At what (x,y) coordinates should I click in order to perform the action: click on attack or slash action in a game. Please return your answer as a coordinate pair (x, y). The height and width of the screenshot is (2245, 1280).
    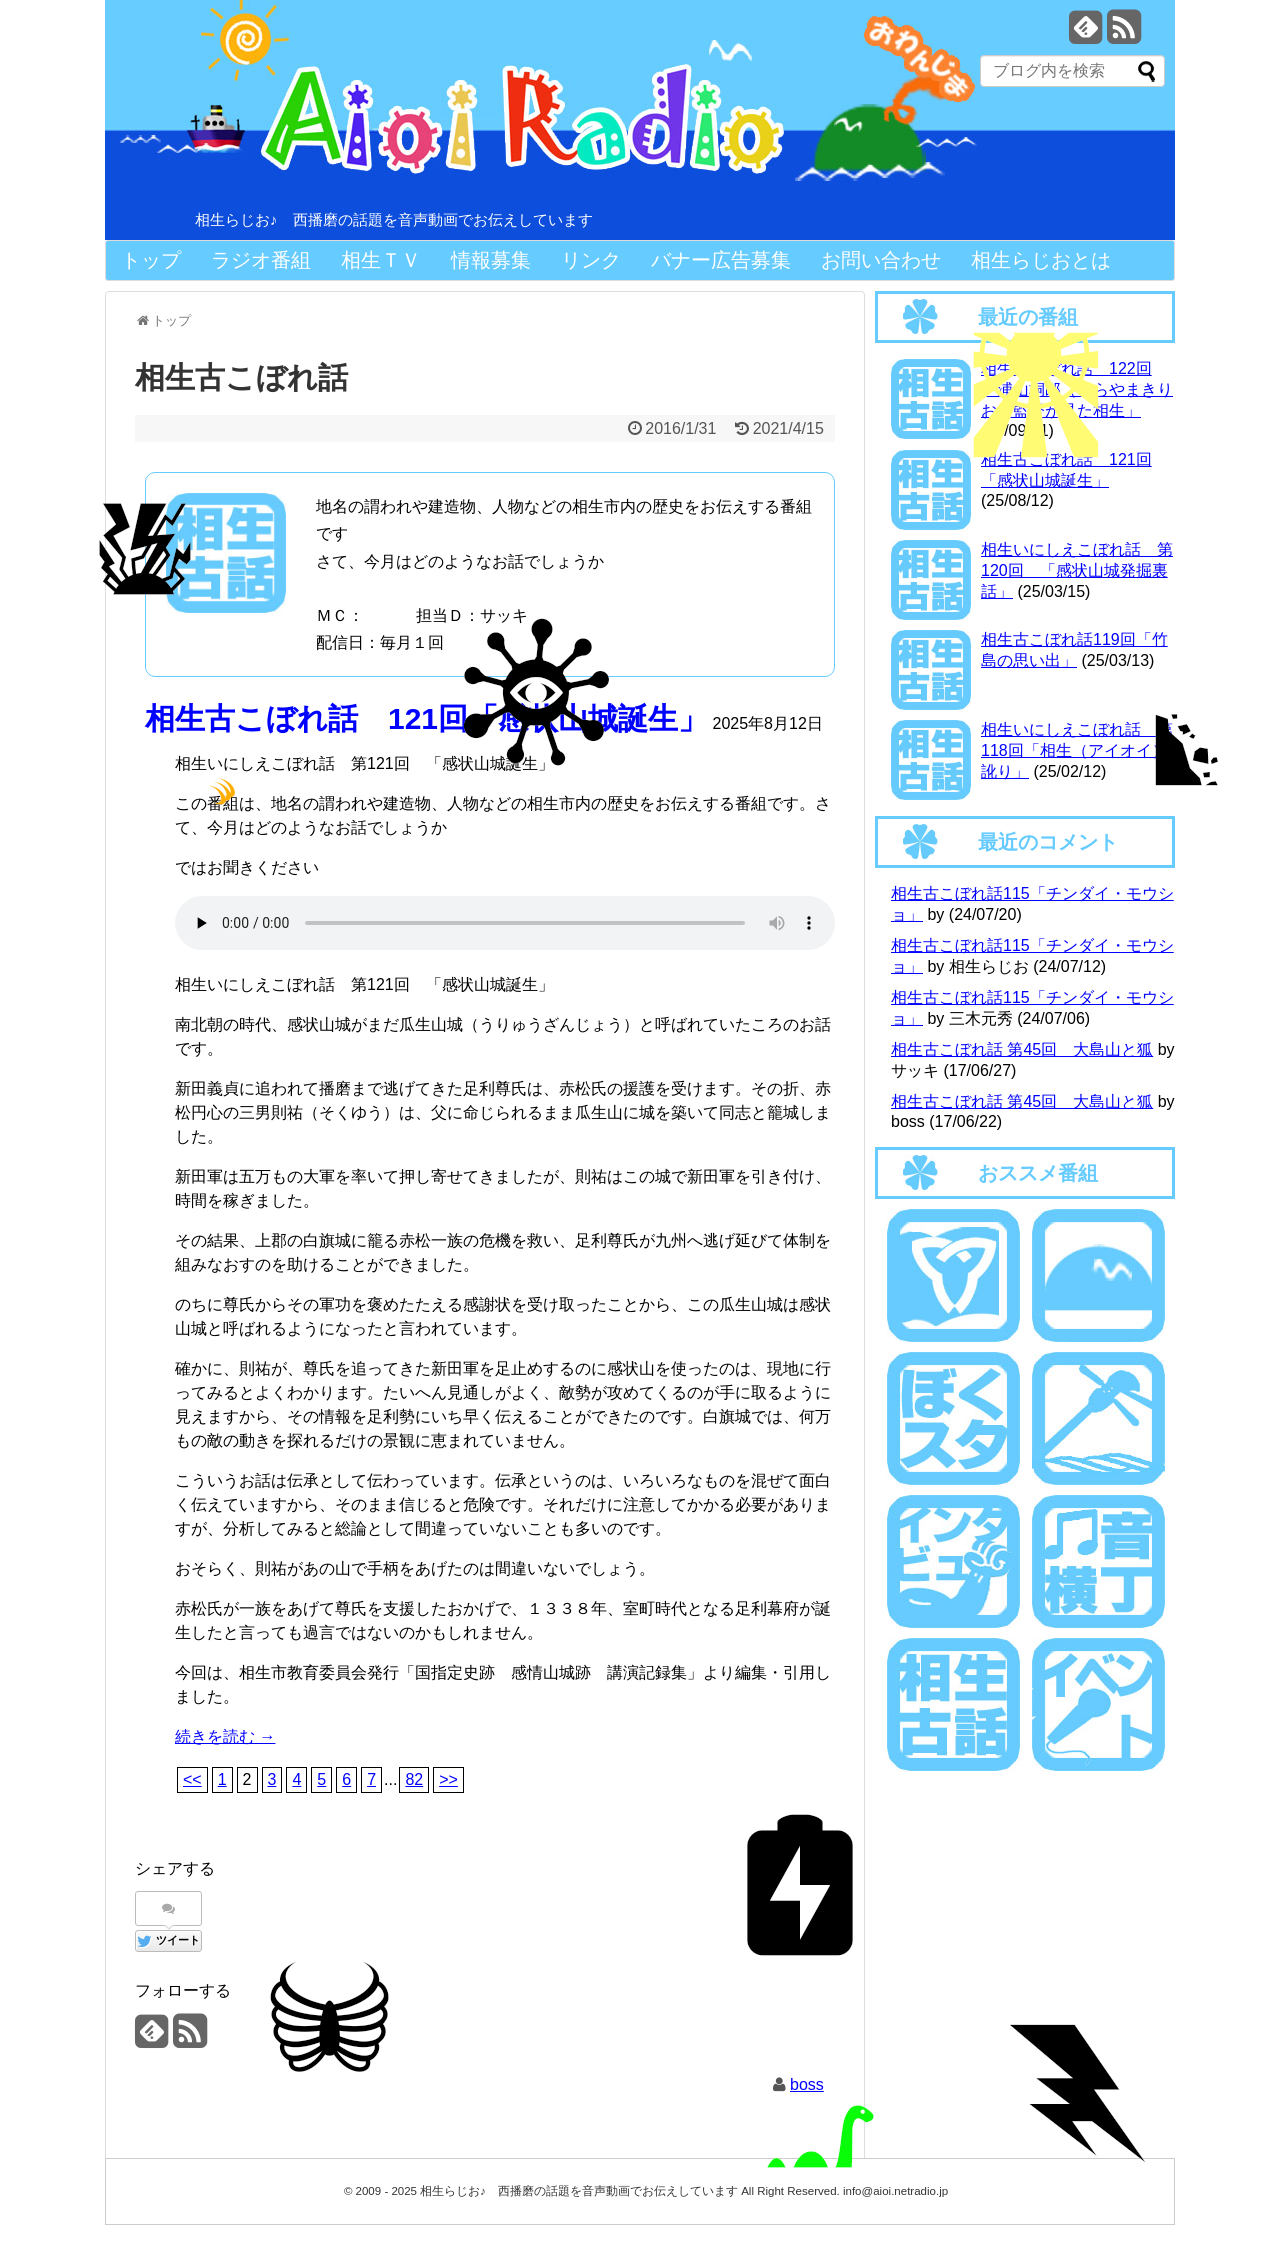
    Looking at the image, I should click on (221, 791).